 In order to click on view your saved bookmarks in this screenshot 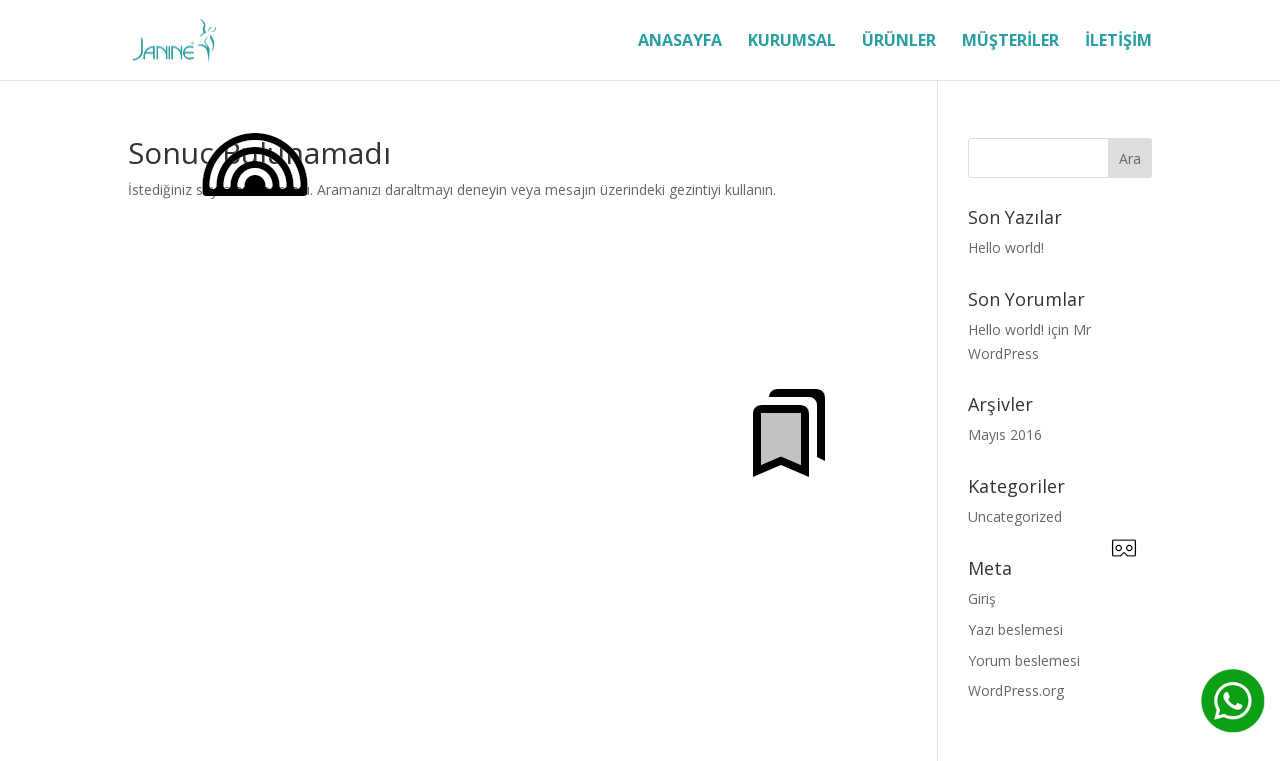, I will do `click(789, 433)`.